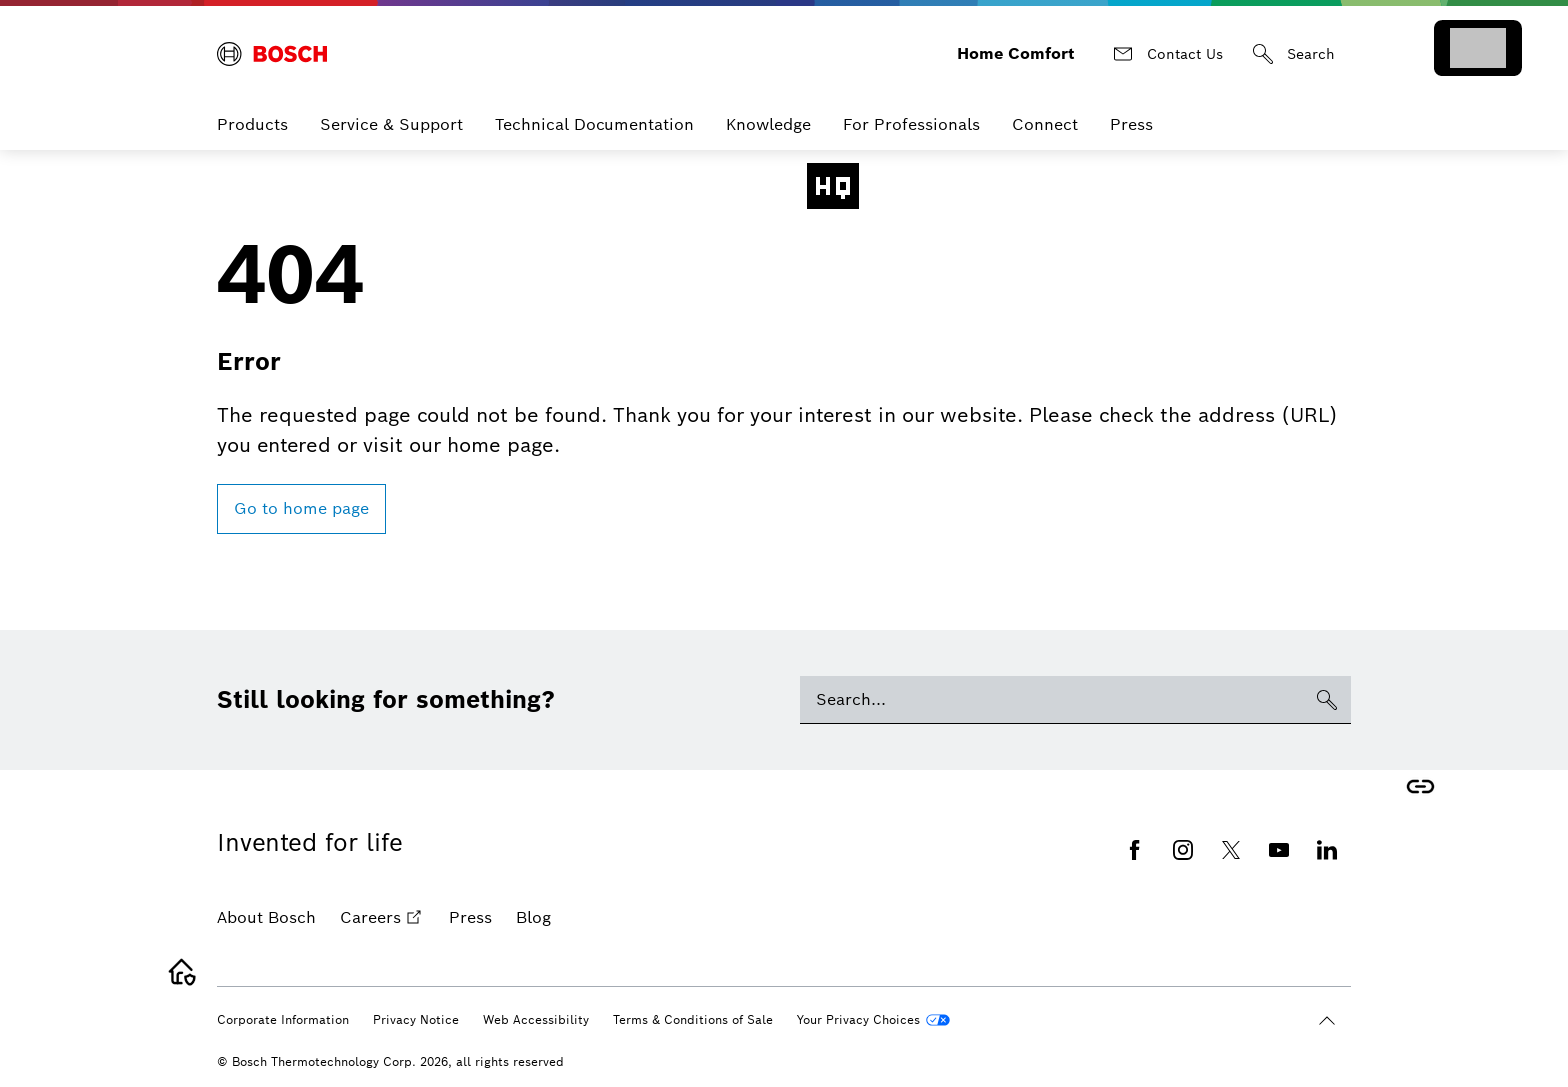 The height and width of the screenshot is (1087, 1568). Describe the element at coordinates (833, 186) in the screenshot. I see `switch to high quality playback` at that location.